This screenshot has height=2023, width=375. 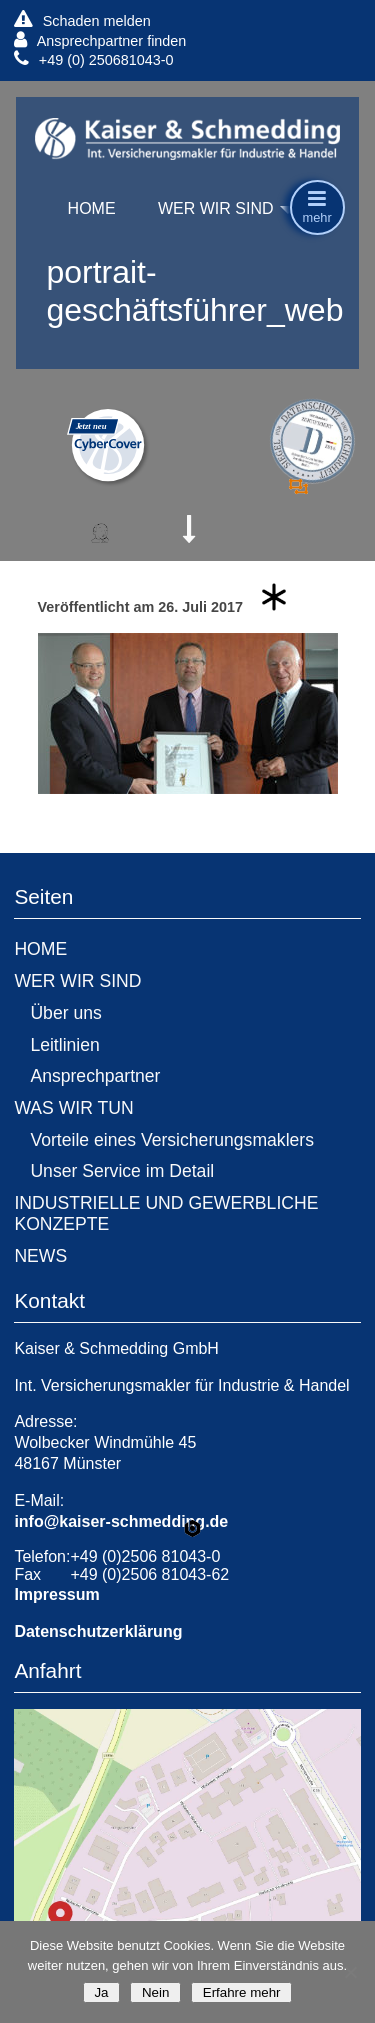 What do you see at coordinates (298, 486) in the screenshot?
I see `ungroup selected objects` at bounding box center [298, 486].